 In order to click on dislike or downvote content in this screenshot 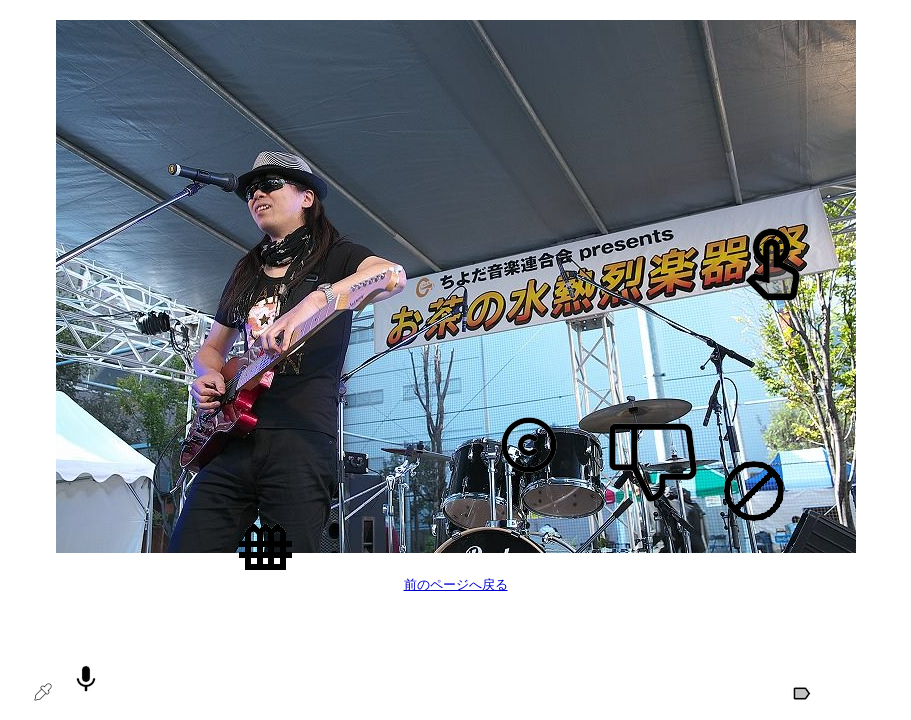, I will do `click(653, 458)`.